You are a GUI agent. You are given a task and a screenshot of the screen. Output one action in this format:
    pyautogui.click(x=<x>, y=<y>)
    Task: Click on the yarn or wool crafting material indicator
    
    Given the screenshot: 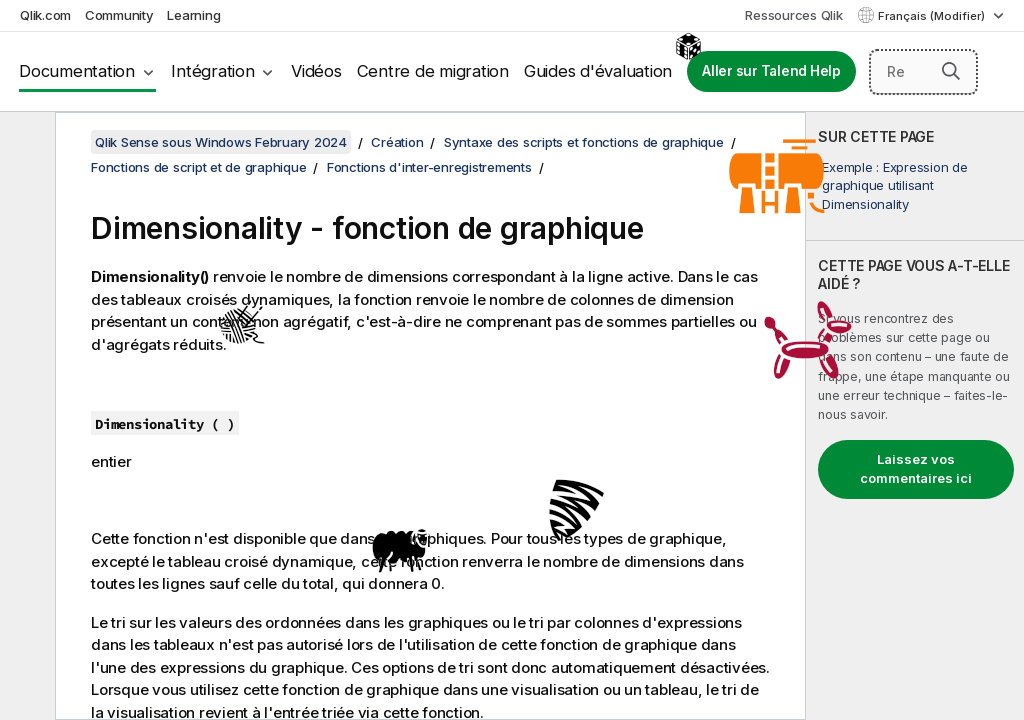 What is the action you would take?
    pyautogui.click(x=243, y=322)
    